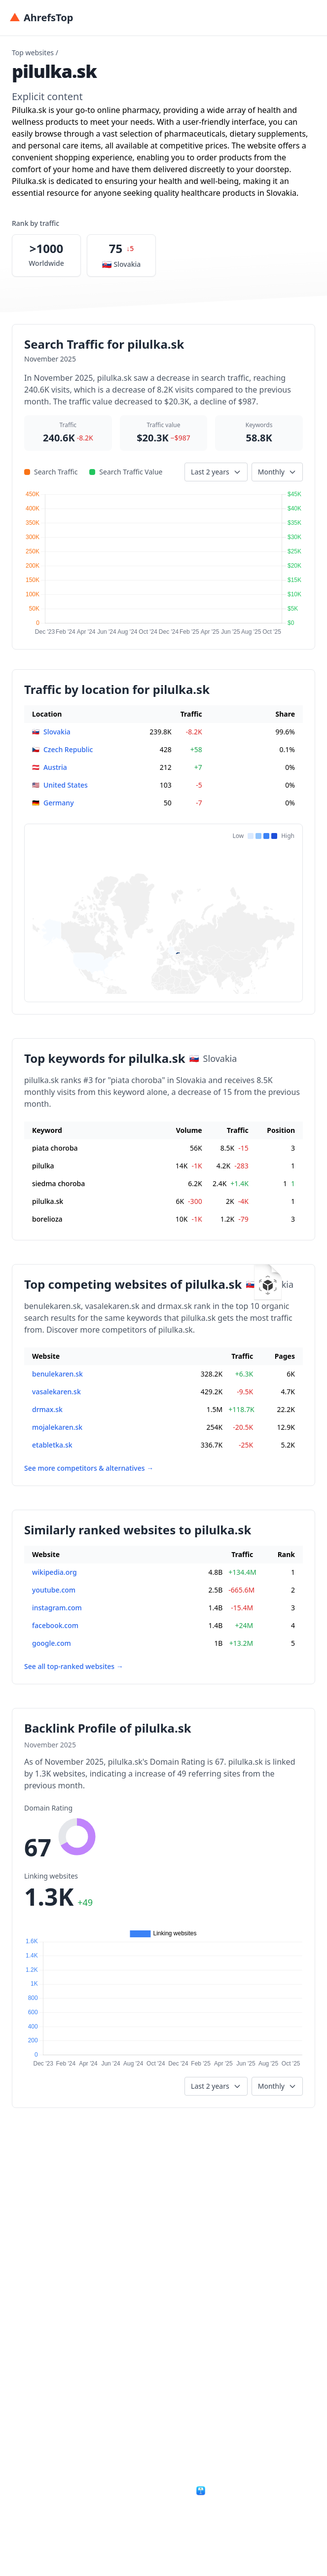 Image resolution: width=327 pixels, height=2576 pixels. Describe the element at coordinates (268, 1283) in the screenshot. I see `open a 3D reality file or AR content` at that location.